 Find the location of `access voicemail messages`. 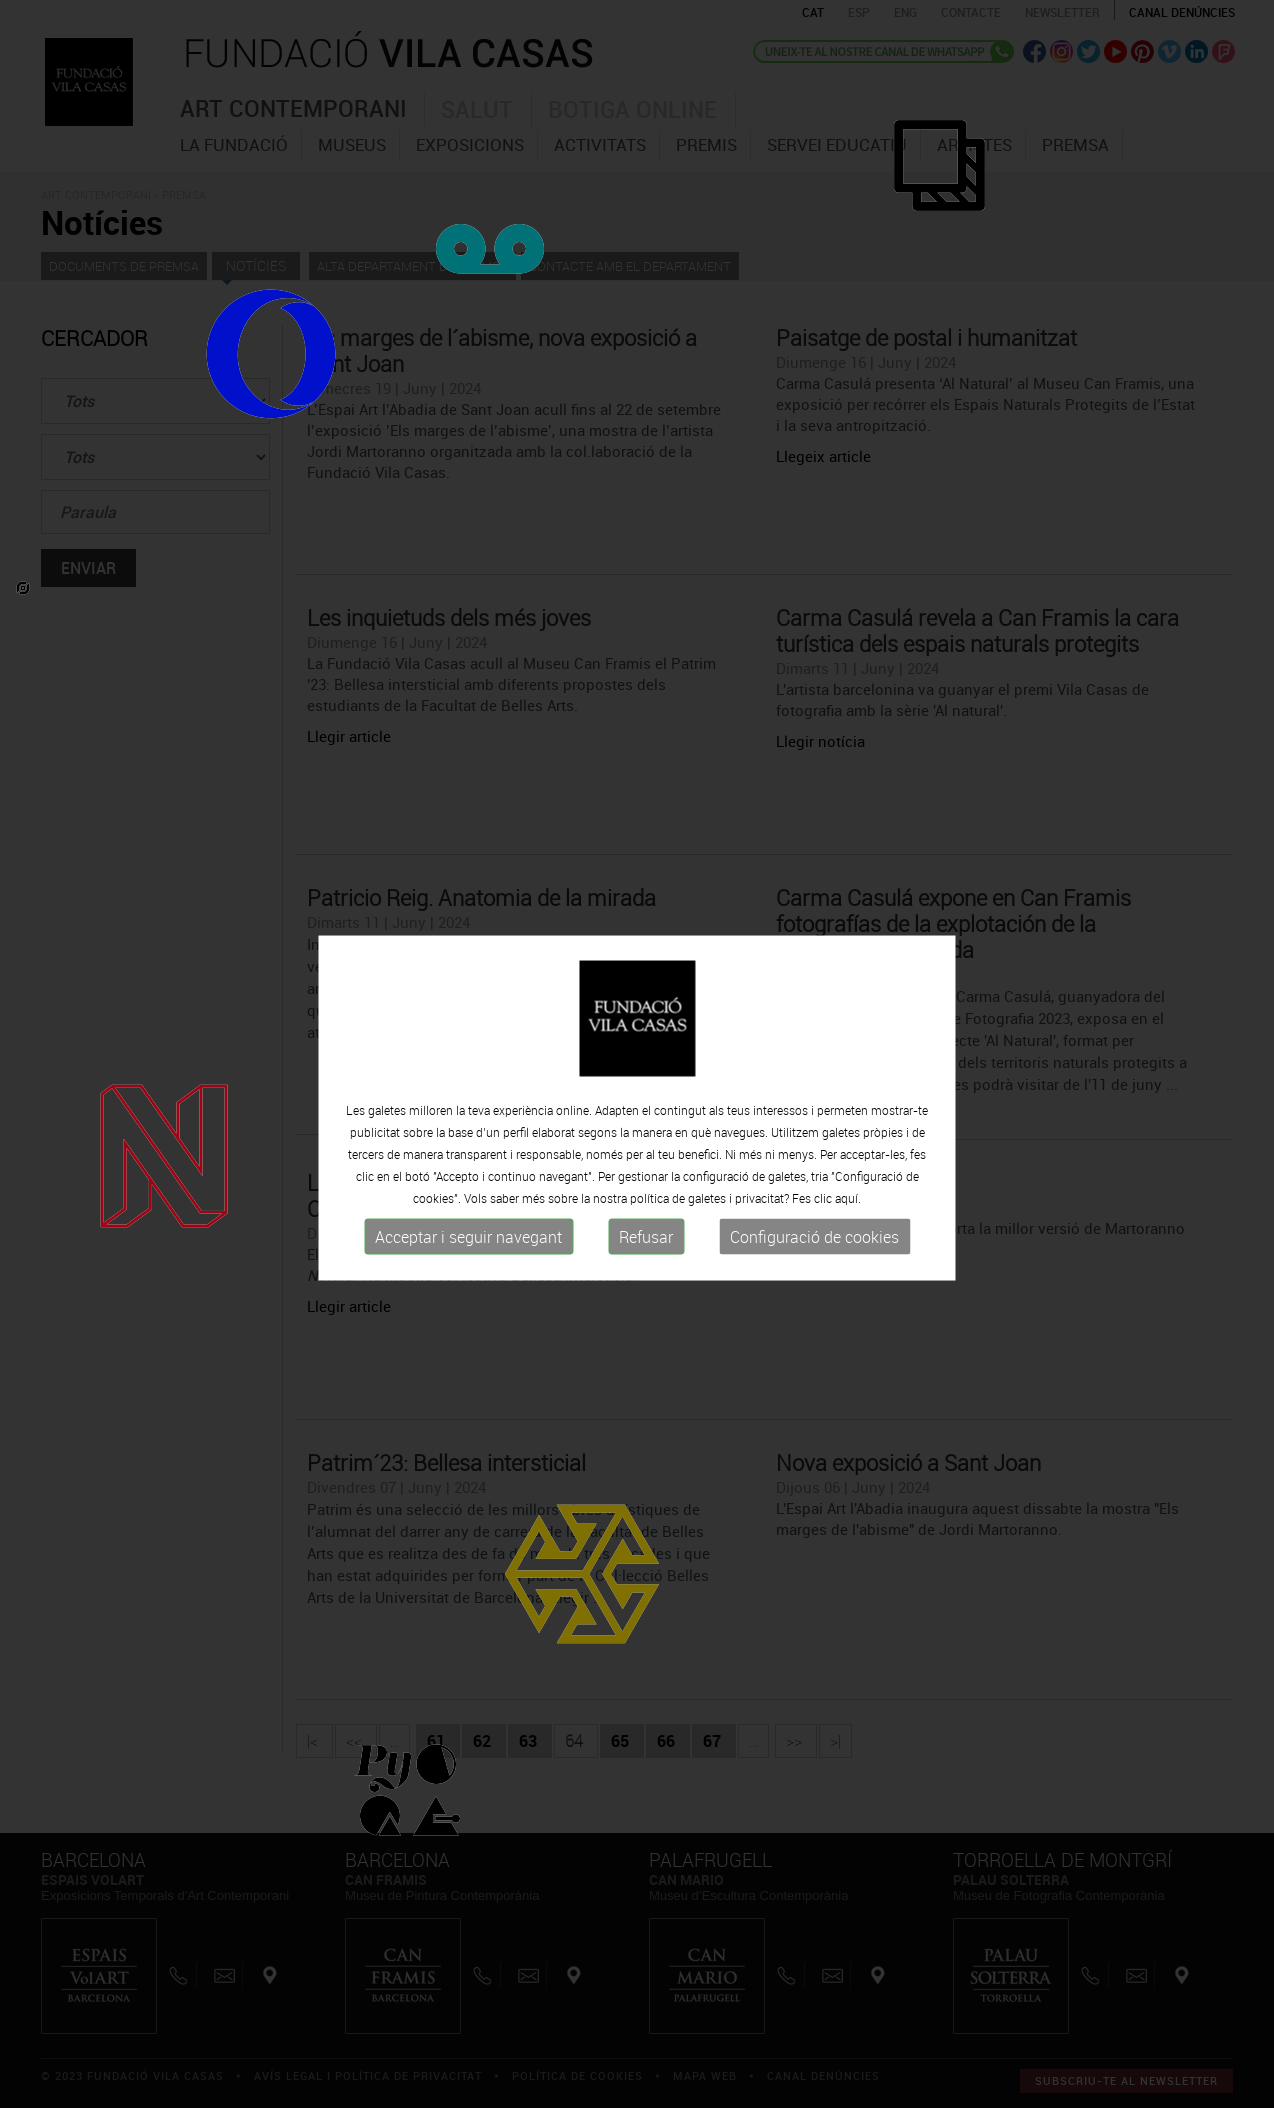

access voicemail messages is located at coordinates (490, 251).